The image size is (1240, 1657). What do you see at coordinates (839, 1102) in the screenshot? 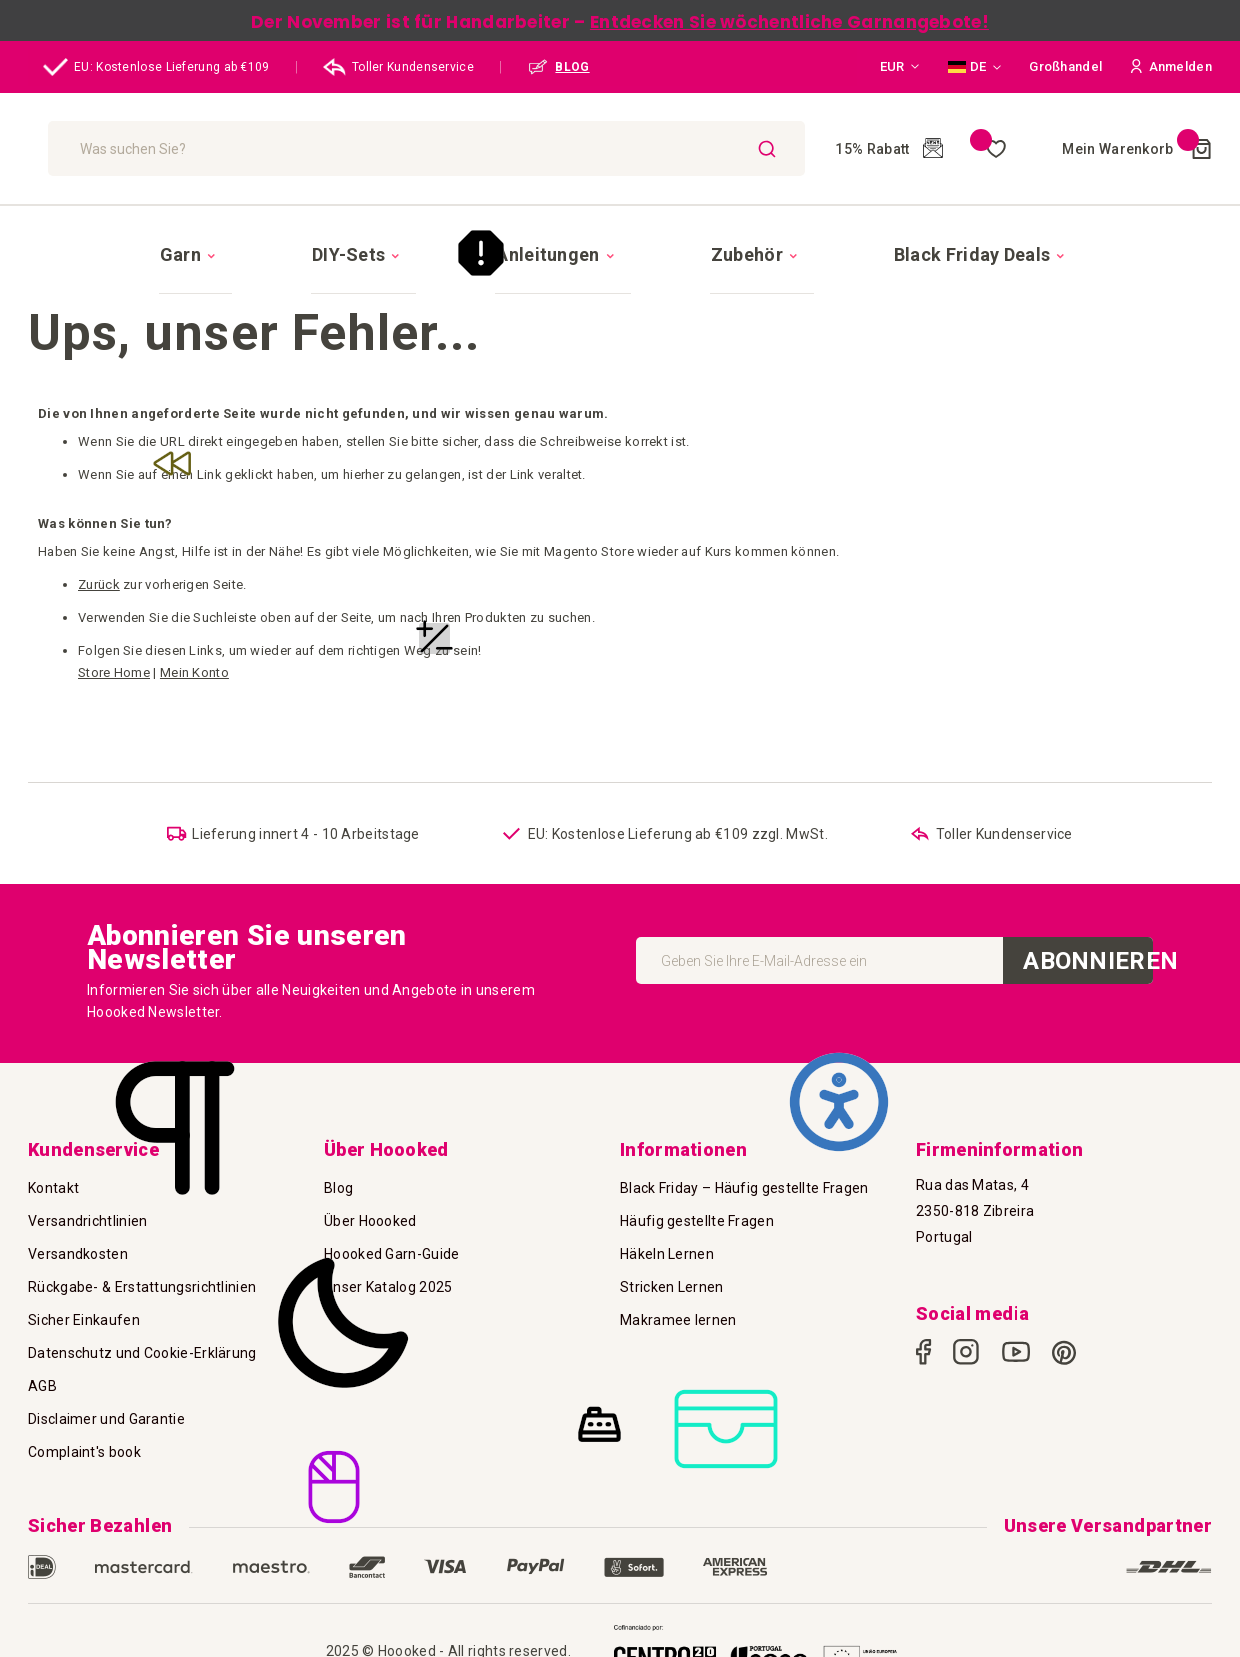
I see `indicates accessibility features are available` at bounding box center [839, 1102].